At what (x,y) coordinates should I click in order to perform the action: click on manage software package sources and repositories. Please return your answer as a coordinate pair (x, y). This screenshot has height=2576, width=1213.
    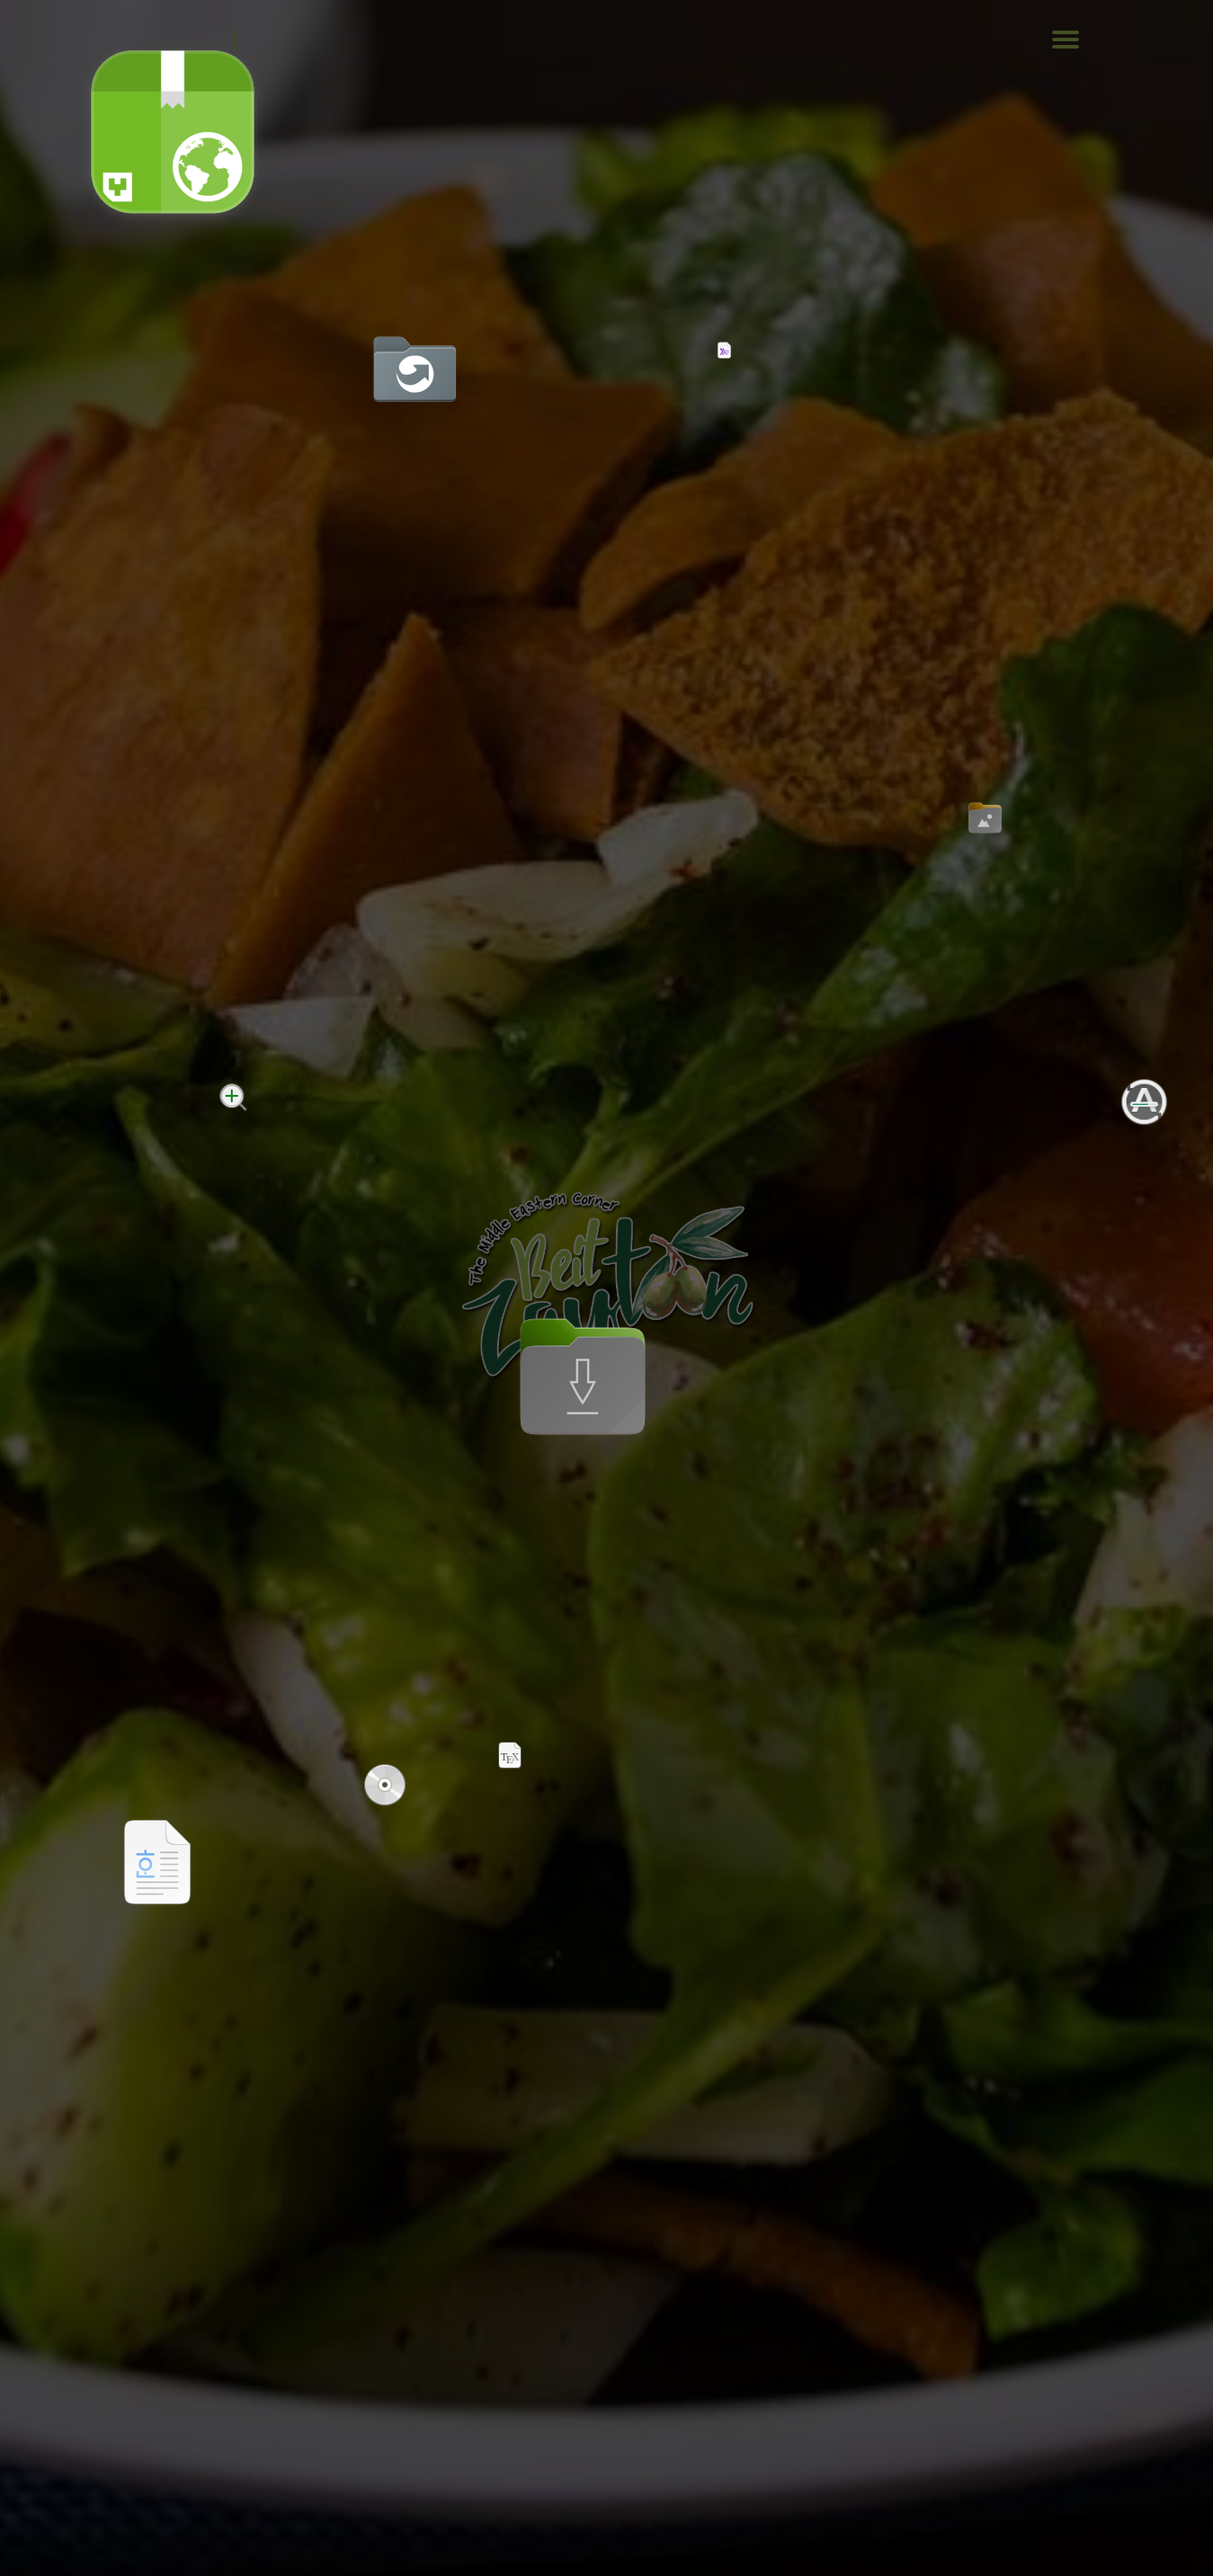
    Looking at the image, I should click on (173, 135).